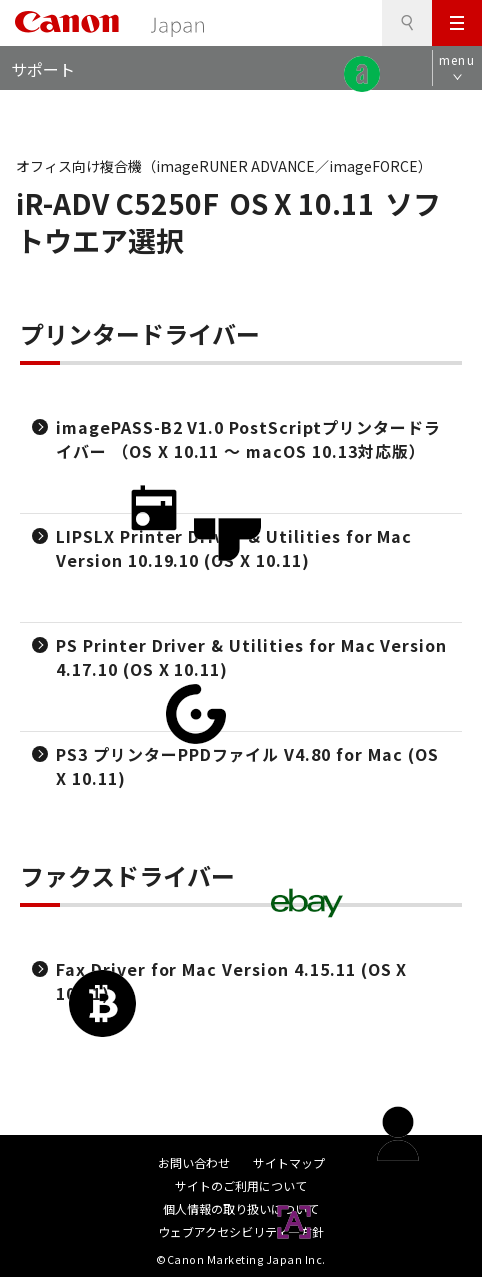 Image resolution: width=482 pixels, height=1277 pixels. I want to click on scan text using optical character recognition (OCR), so click(294, 1222).